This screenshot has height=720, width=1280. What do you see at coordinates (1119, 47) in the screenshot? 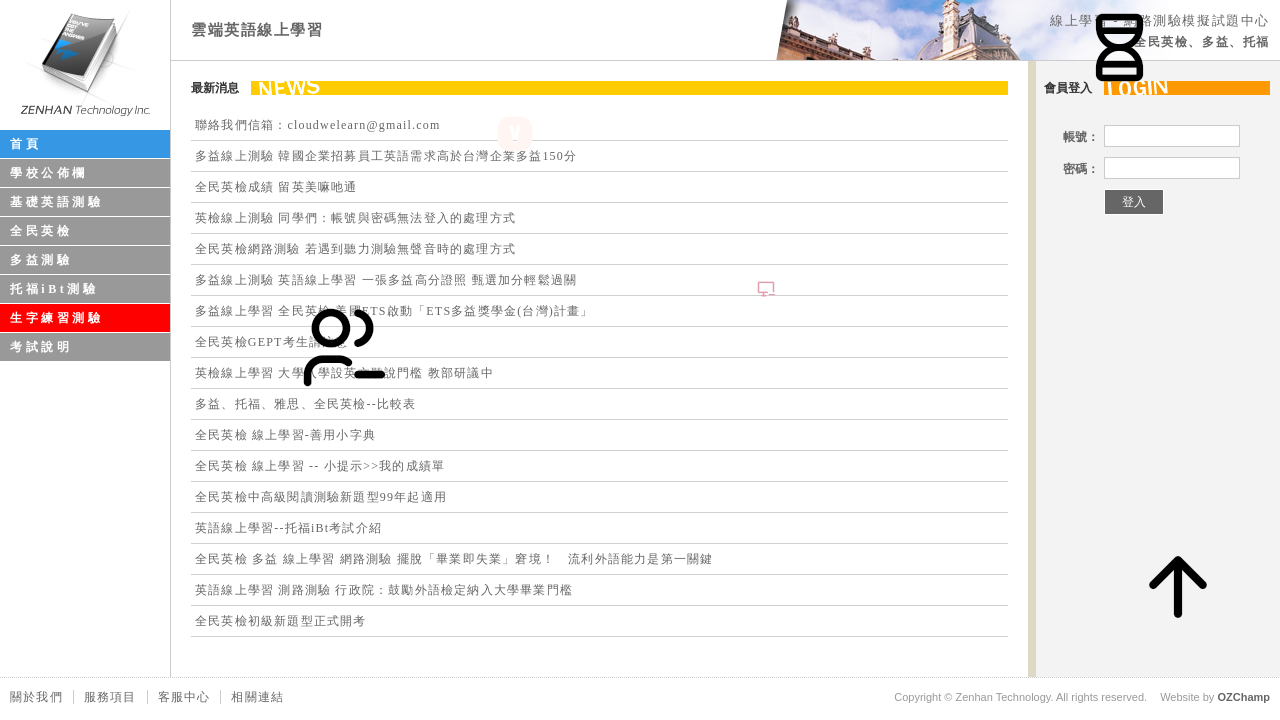
I see `indicates loading or processing in progress` at bounding box center [1119, 47].